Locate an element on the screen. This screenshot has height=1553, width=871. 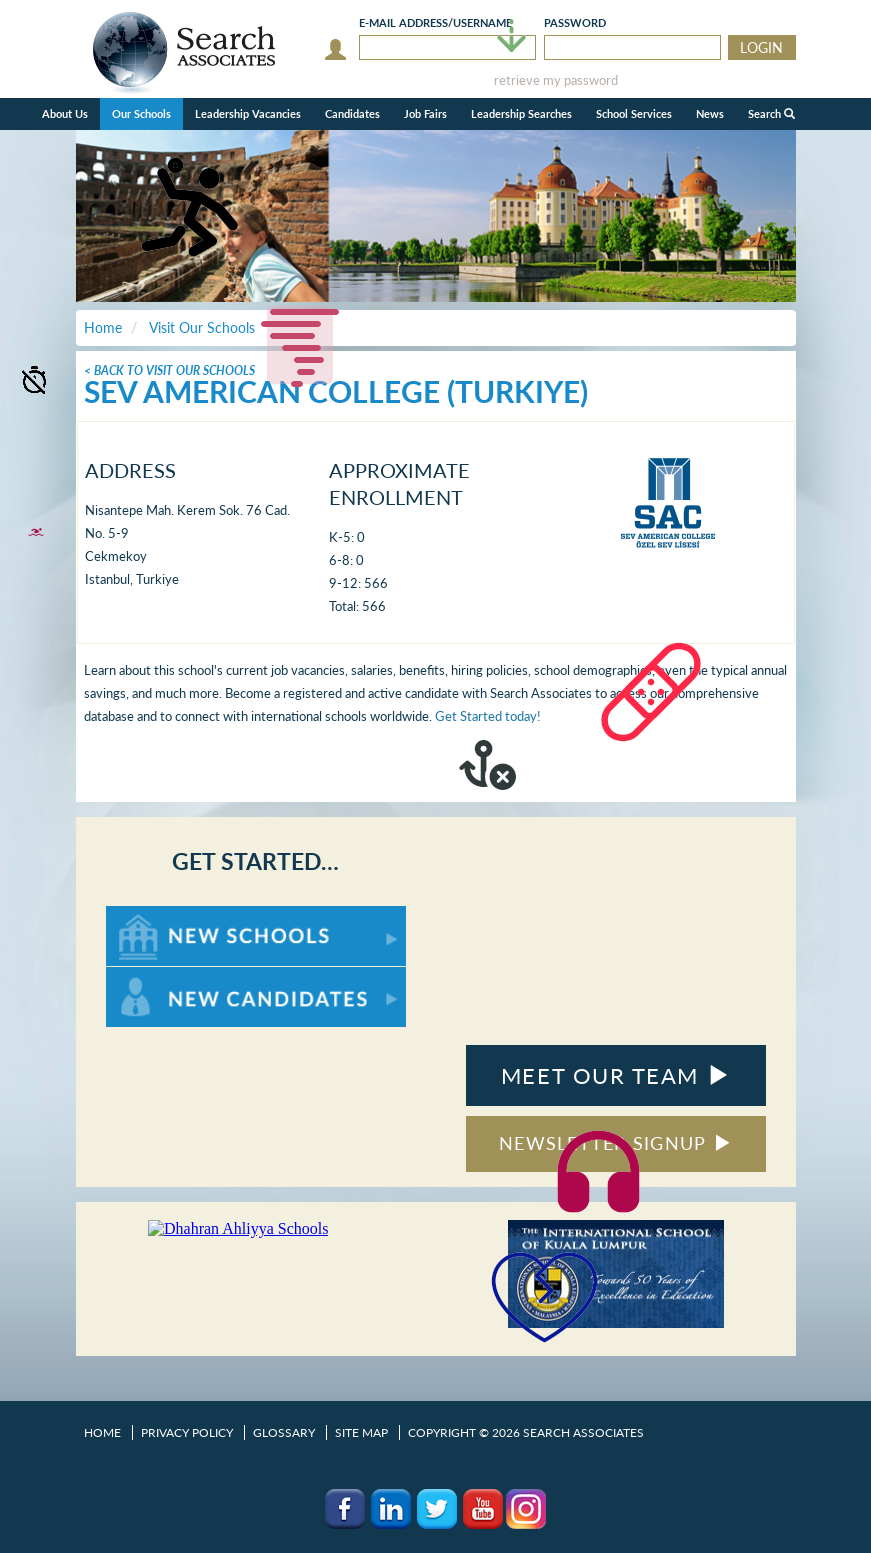
access swimming pool or aquatic facilities is located at coordinates (36, 532).